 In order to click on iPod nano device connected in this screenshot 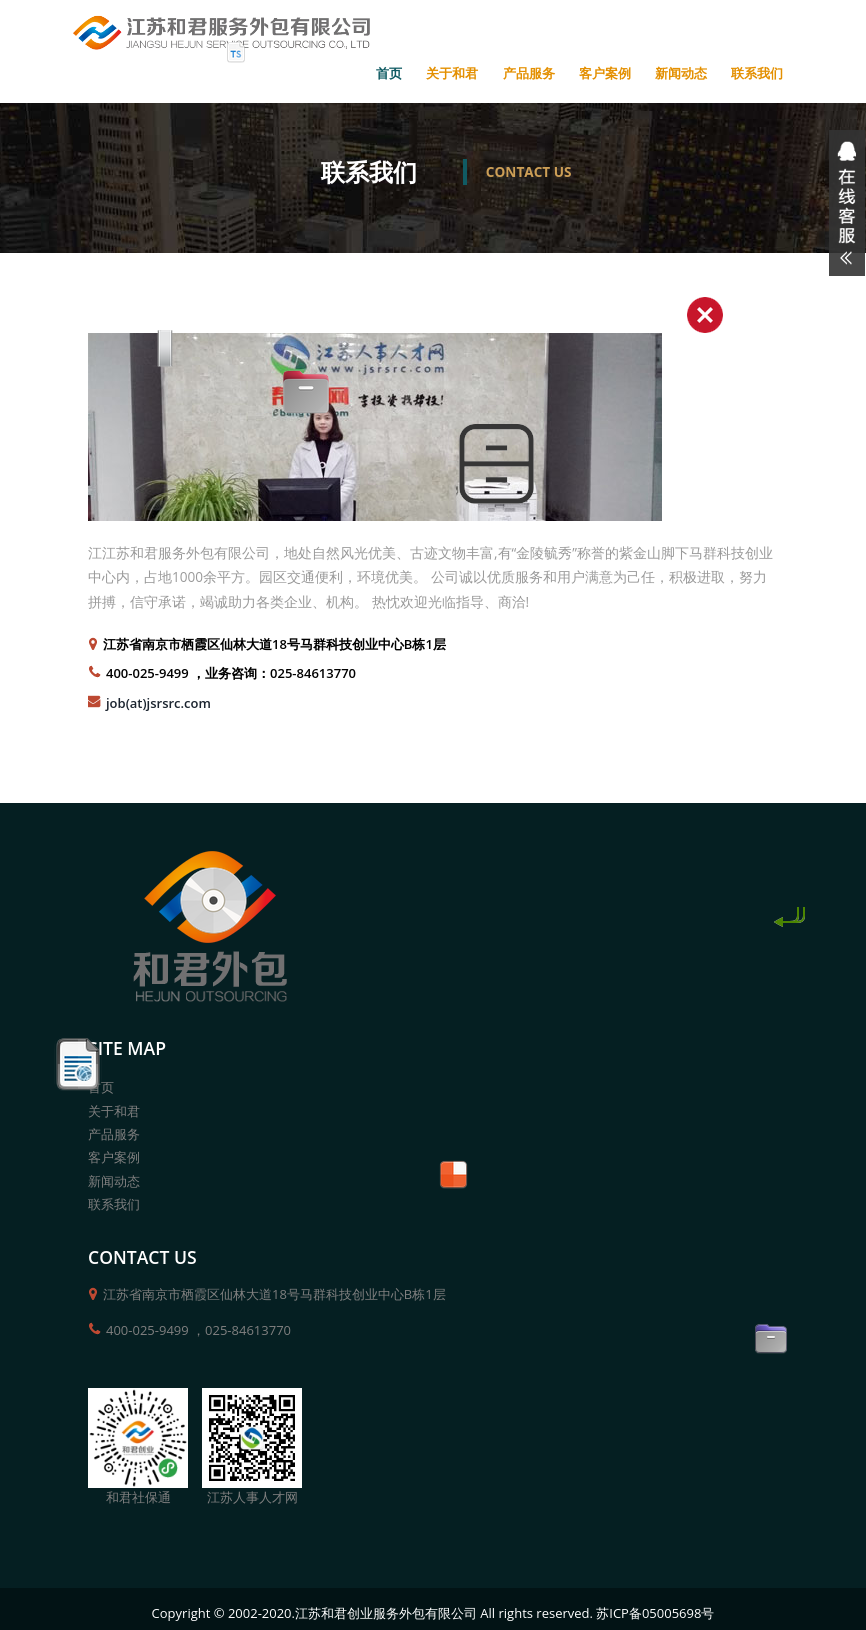, I will do `click(165, 349)`.